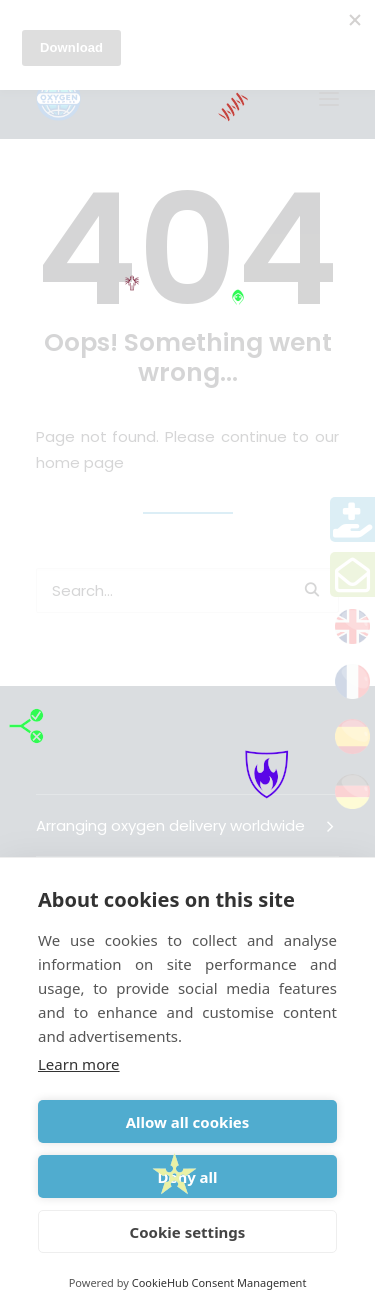 The image size is (375, 1313). I want to click on activate fire protection or resistance, so click(266, 774).